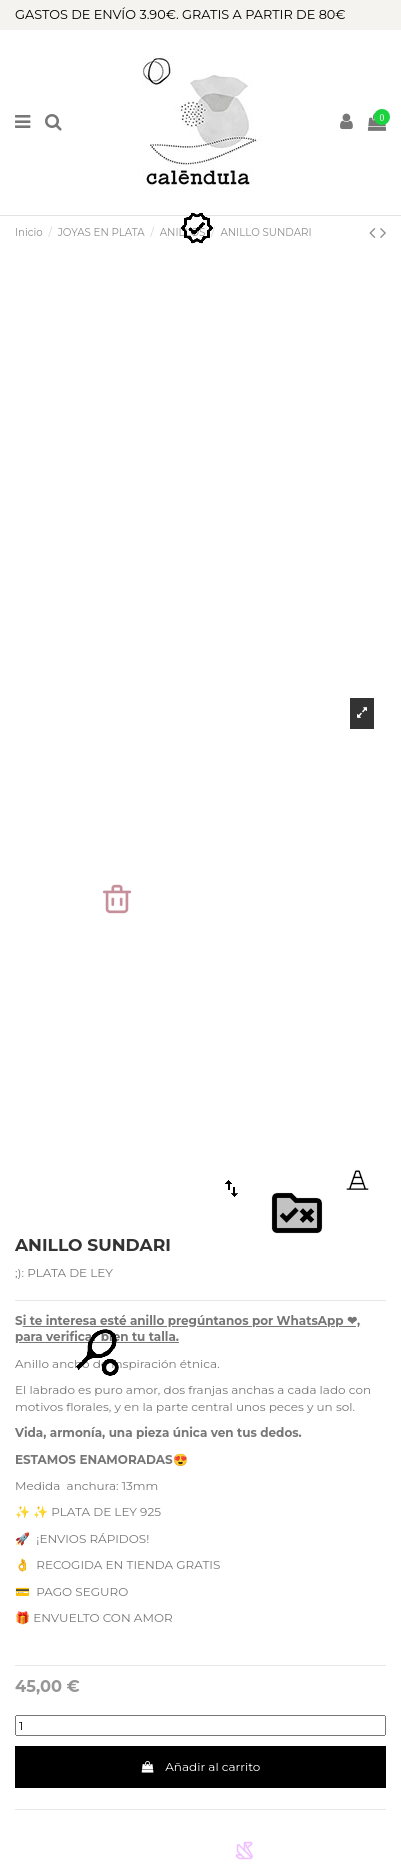 The width and height of the screenshot is (401, 1871). What do you see at coordinates (231, 1188) in the screenshot?
I see `import or export data` at bounding box center [231, 1188].